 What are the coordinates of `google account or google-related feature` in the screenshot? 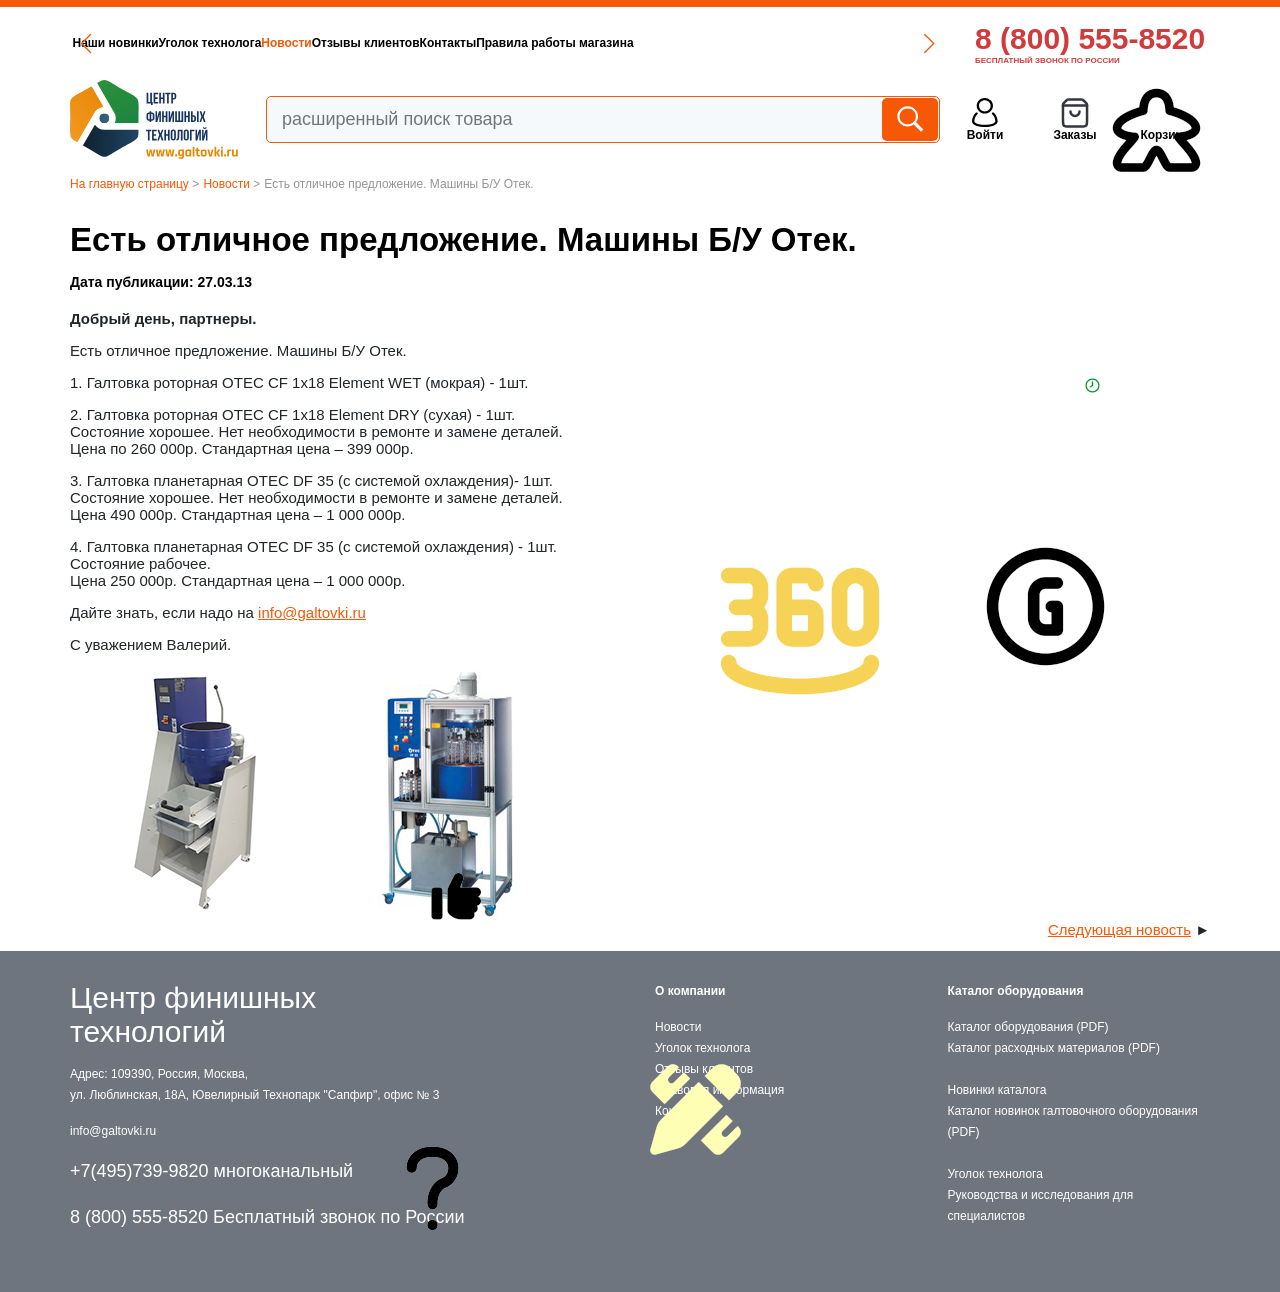 It's located at (1045, 606).